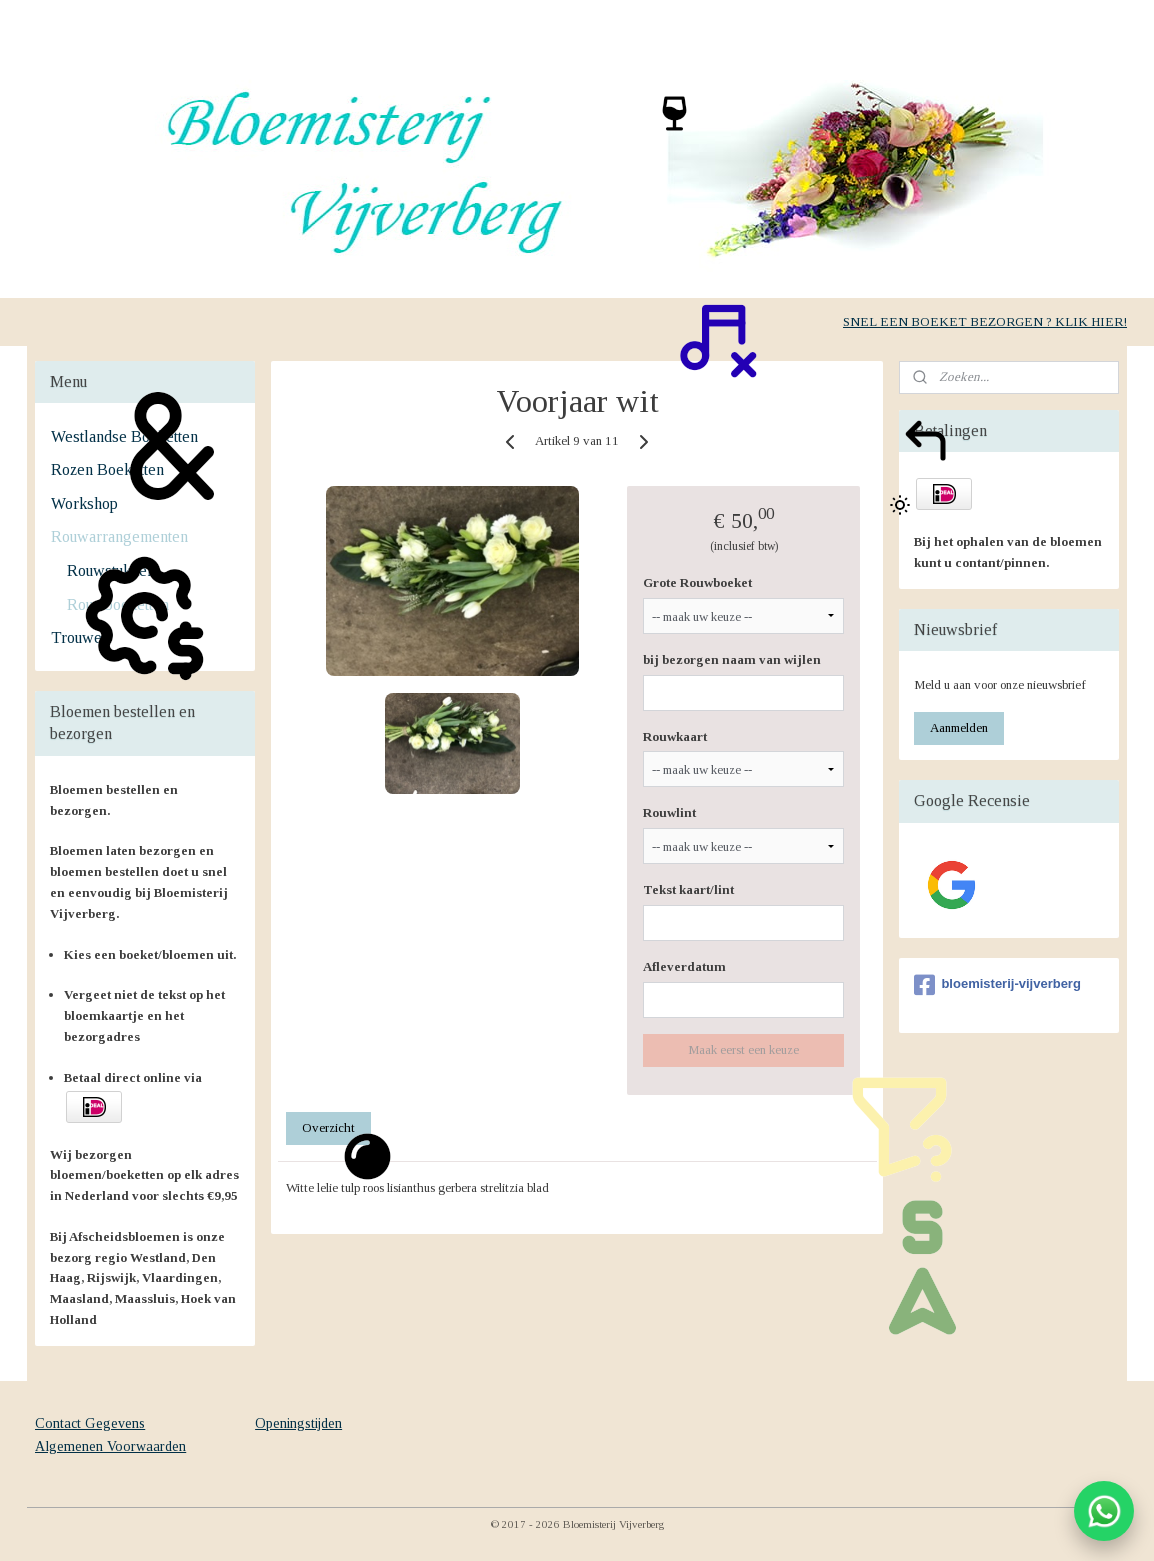 This screenshot has width=1154, height=1561. What do you see at coordinates (927, 442) in the screenshot?
I see `go back to previous screen` at bounding box center [927, 442].